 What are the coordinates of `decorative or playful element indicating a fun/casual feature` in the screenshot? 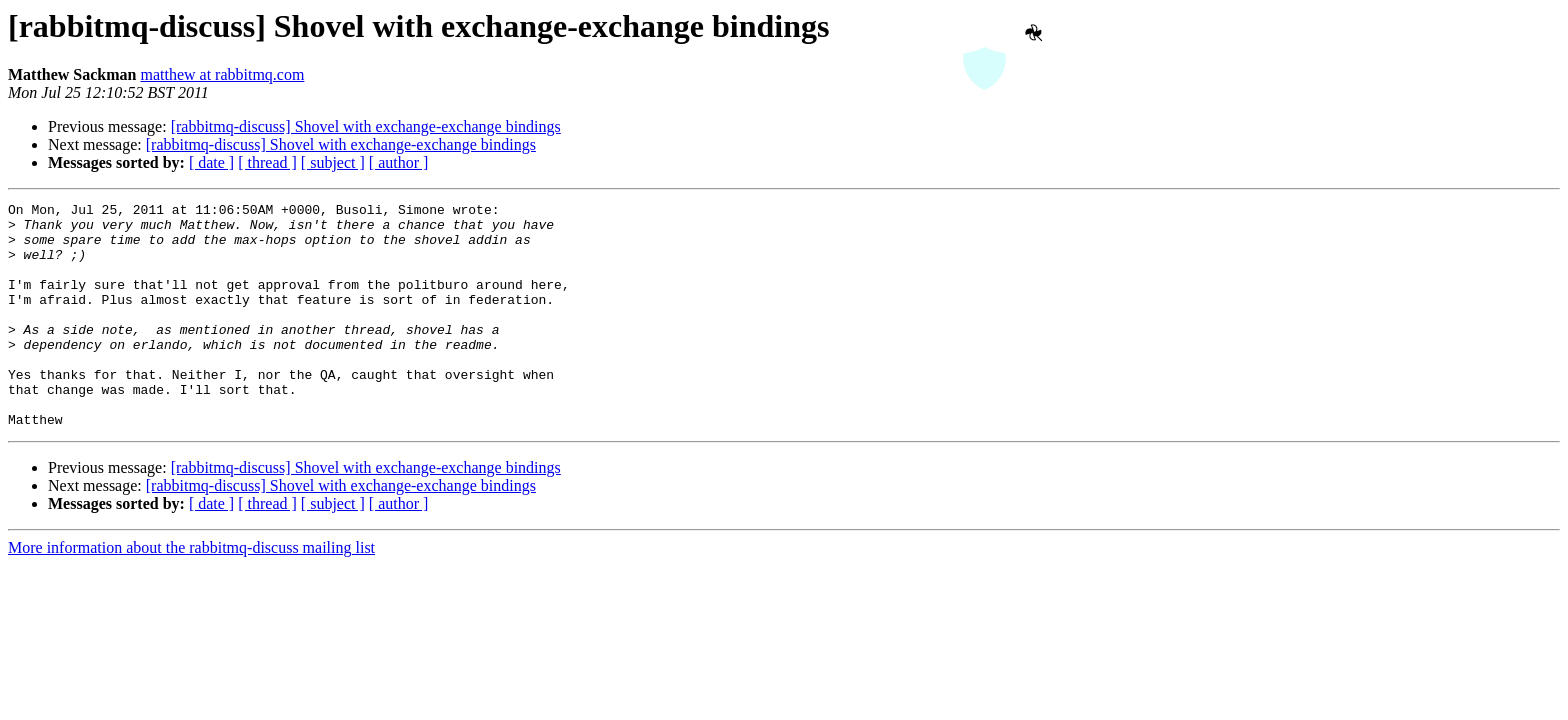 It's located at (1034, 33).